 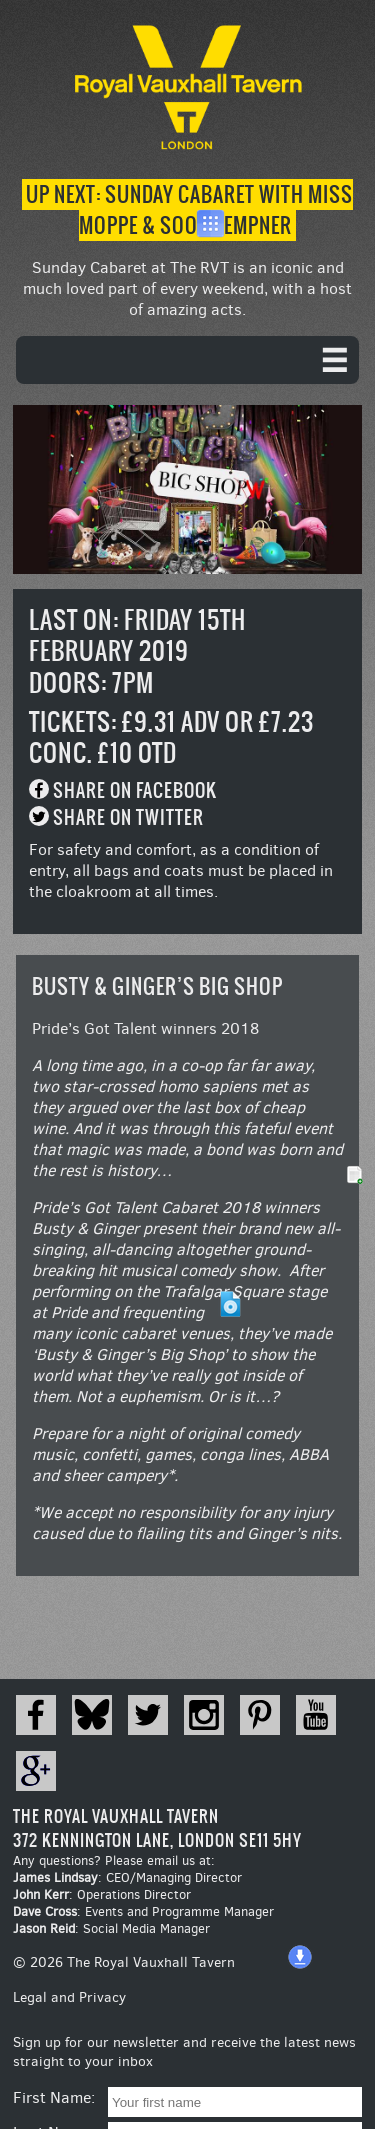 I want to click on view all applications, so click(x=210, y=223).